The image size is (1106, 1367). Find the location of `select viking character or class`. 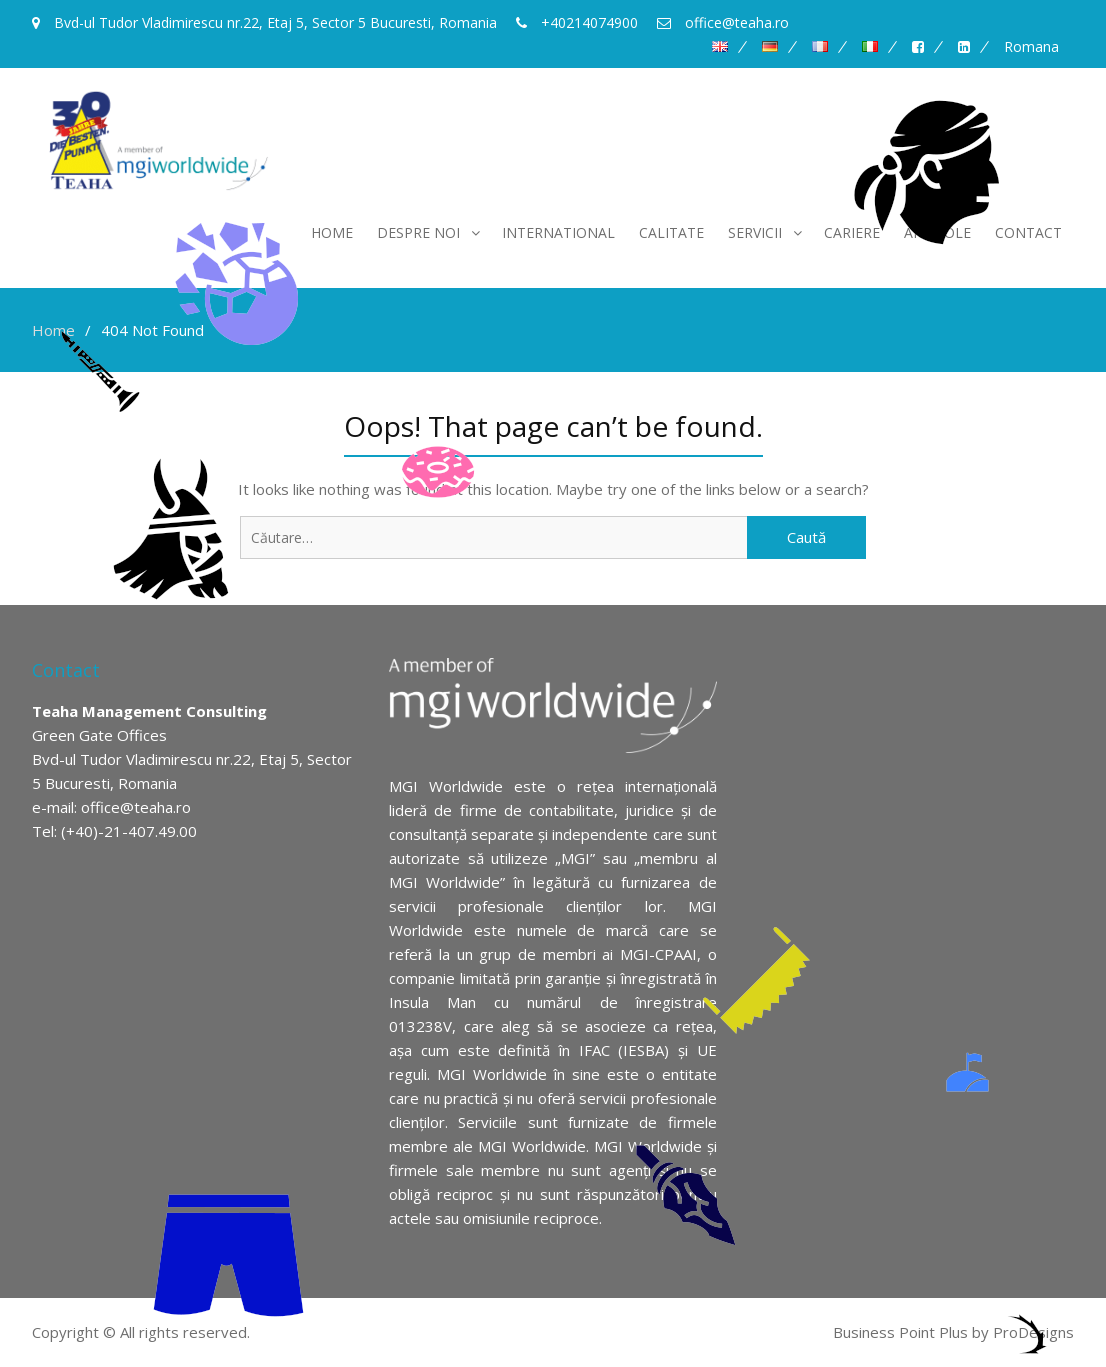

select viking character or class is located at coordinates (171, 529).